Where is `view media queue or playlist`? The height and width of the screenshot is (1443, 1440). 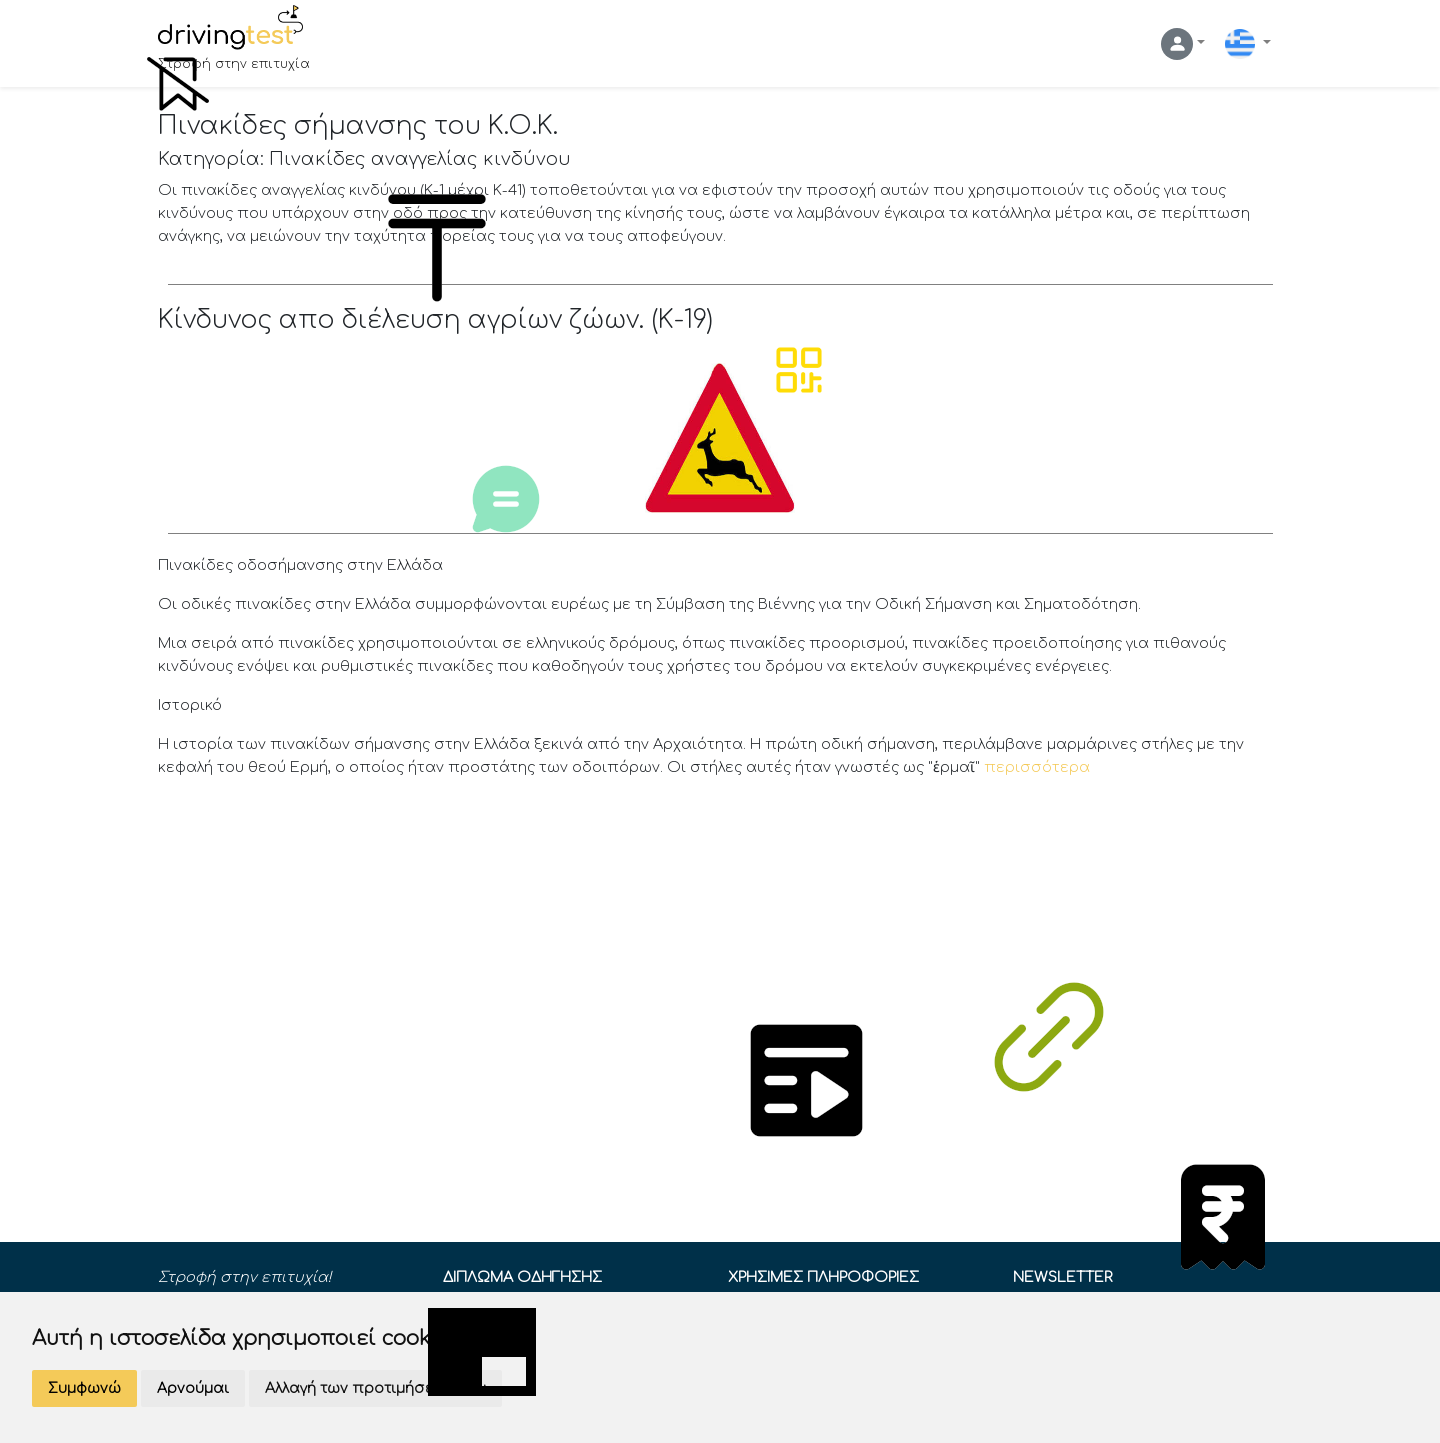 view media queue or playlist is located at coordinates (806, 1080).